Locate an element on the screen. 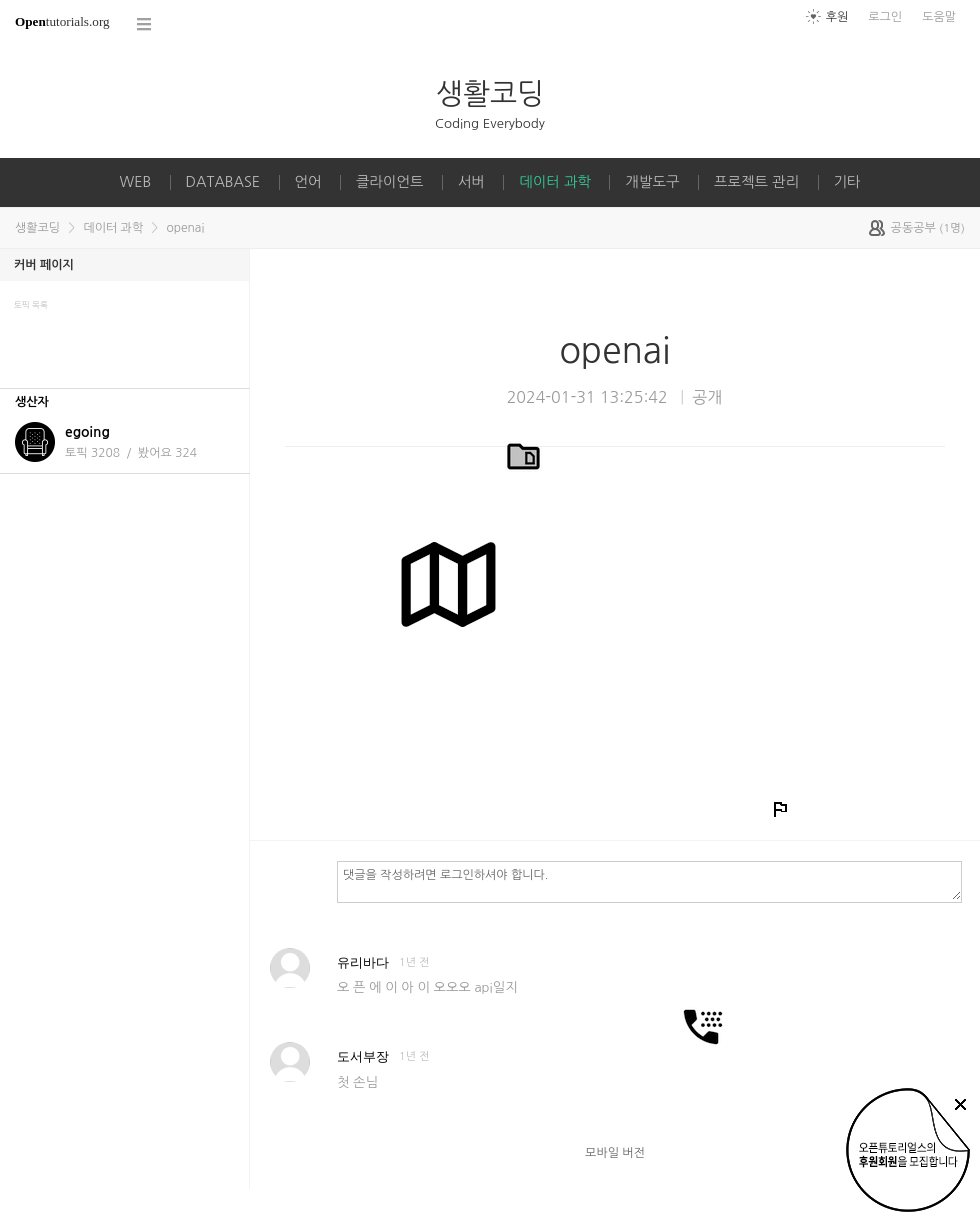  access TTY/text telephone services is located at coordinates (703, 1027).